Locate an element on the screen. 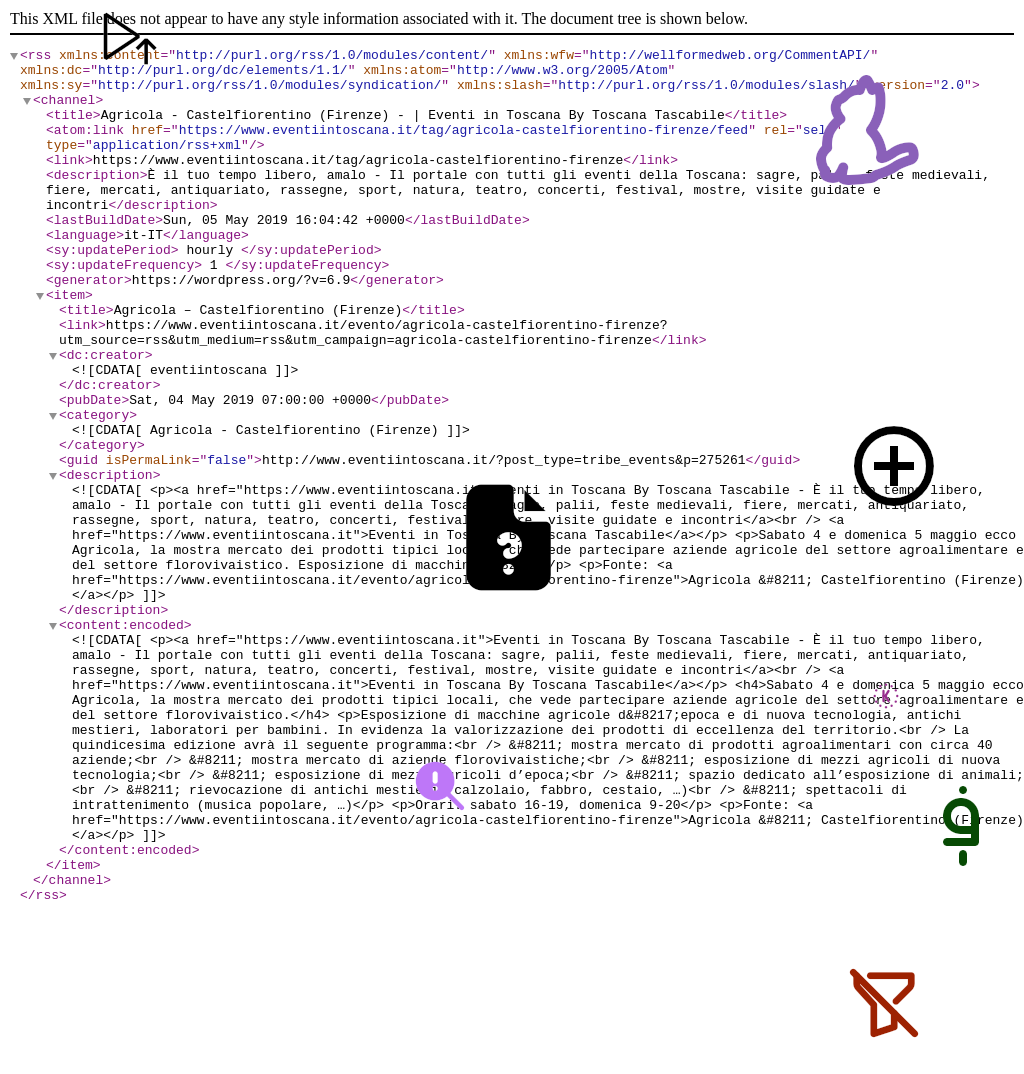 This screenshot has width=1024, height=1074. run code in cell above is located at coordinates (129, 38).